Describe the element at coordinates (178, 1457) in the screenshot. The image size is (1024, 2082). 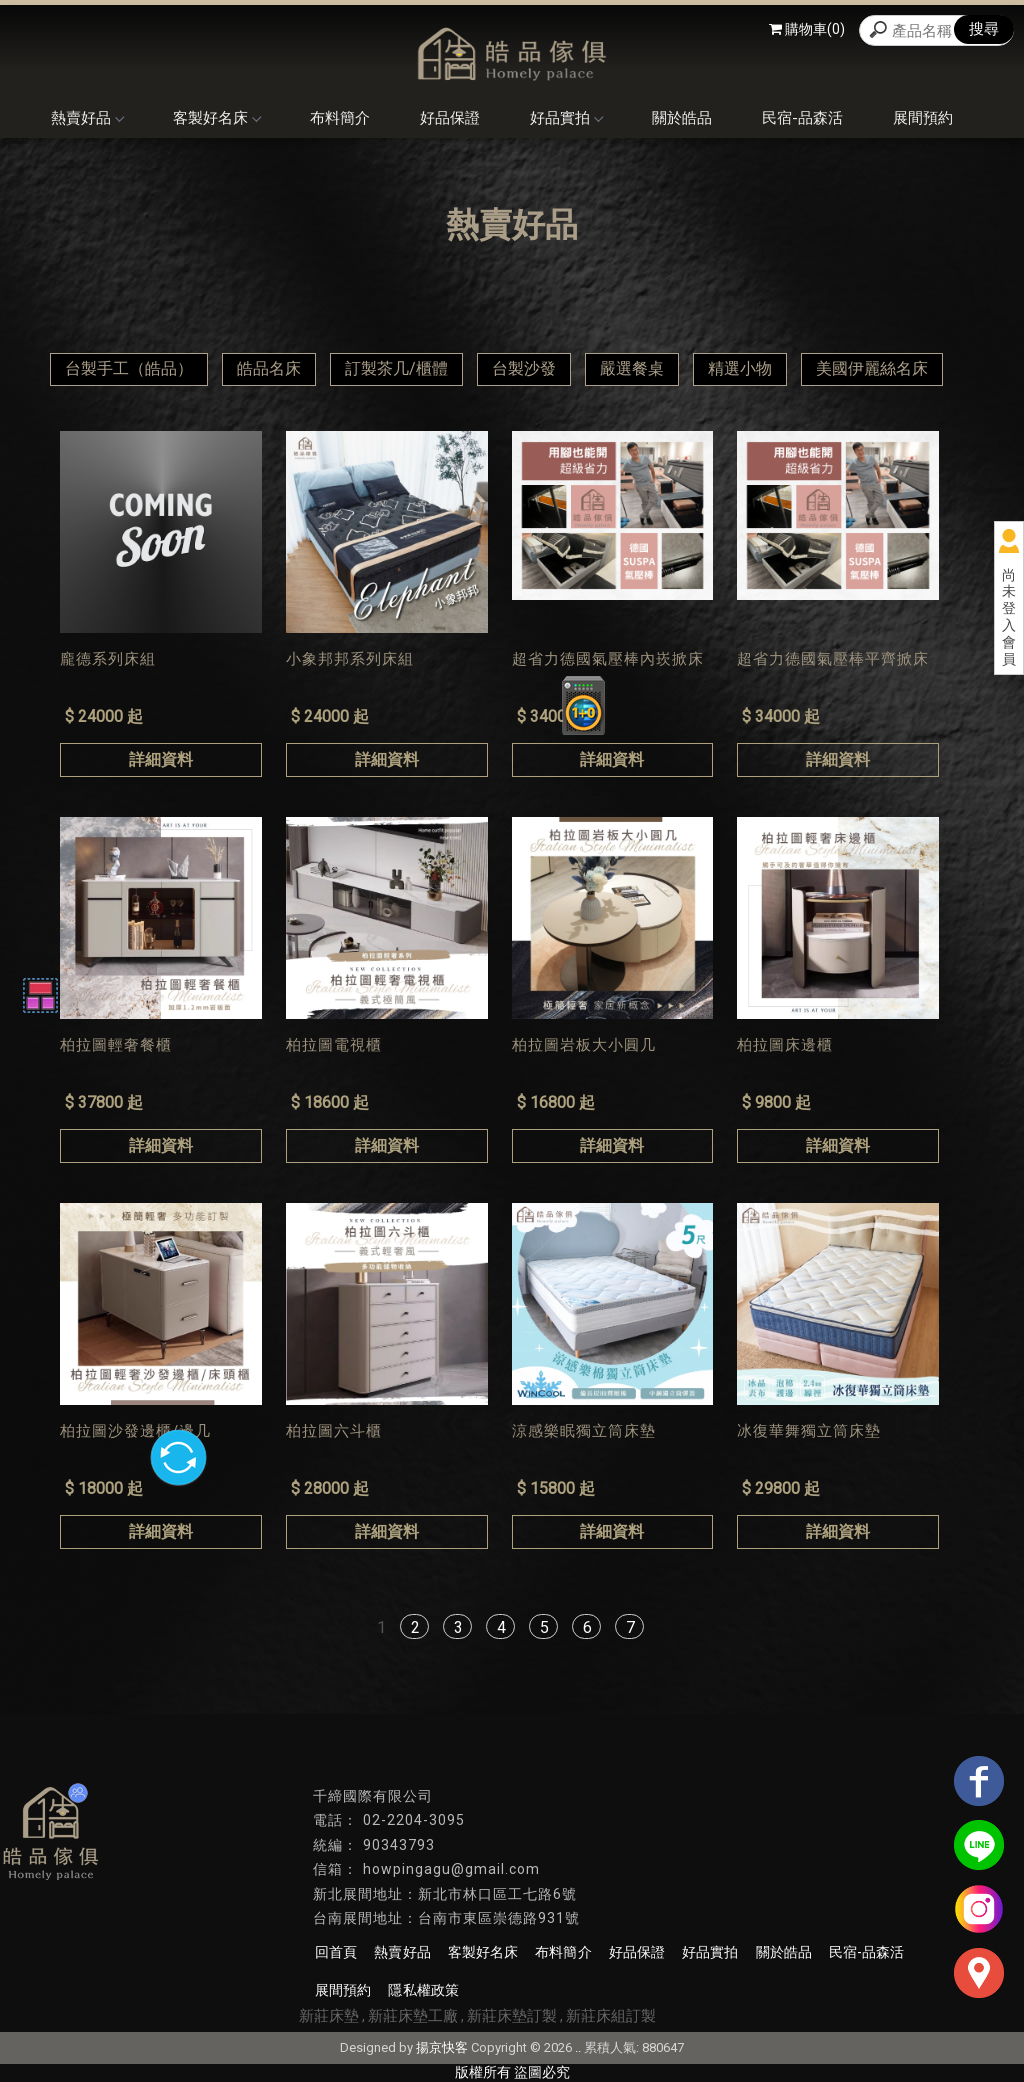
I see `indicates file sync in progress` at that location.